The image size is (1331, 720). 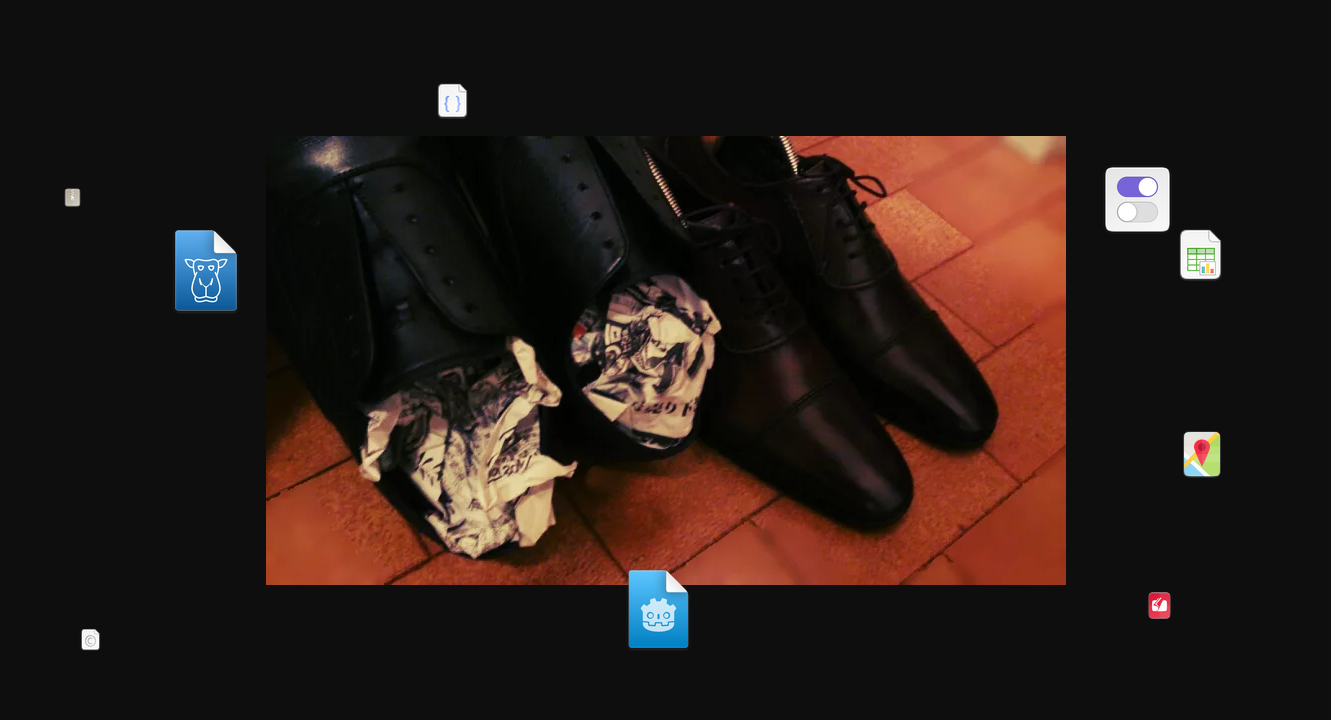 What do you see at coordinates (90, 639) in the screenshot?
I see `indicates a file with copyright protection` at bounding box center [90, 639].